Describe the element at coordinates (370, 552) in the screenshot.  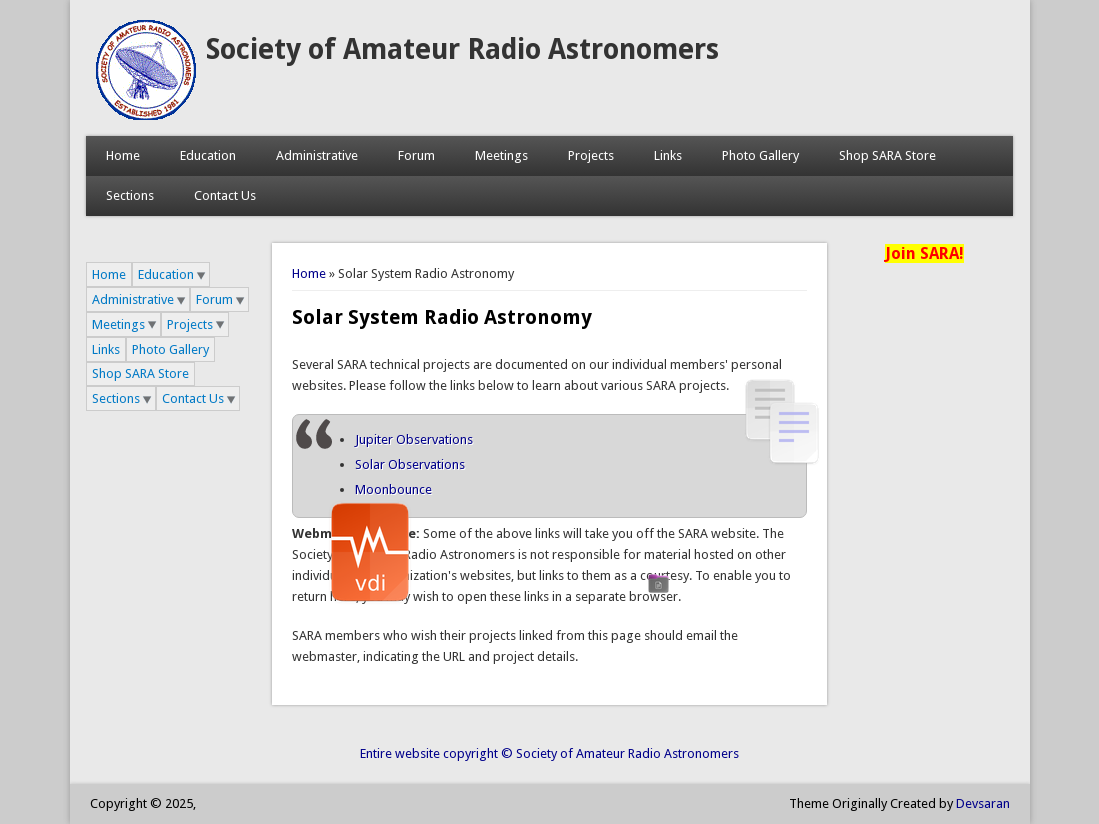
I see `virtualbox virtual disk image file` at that location.